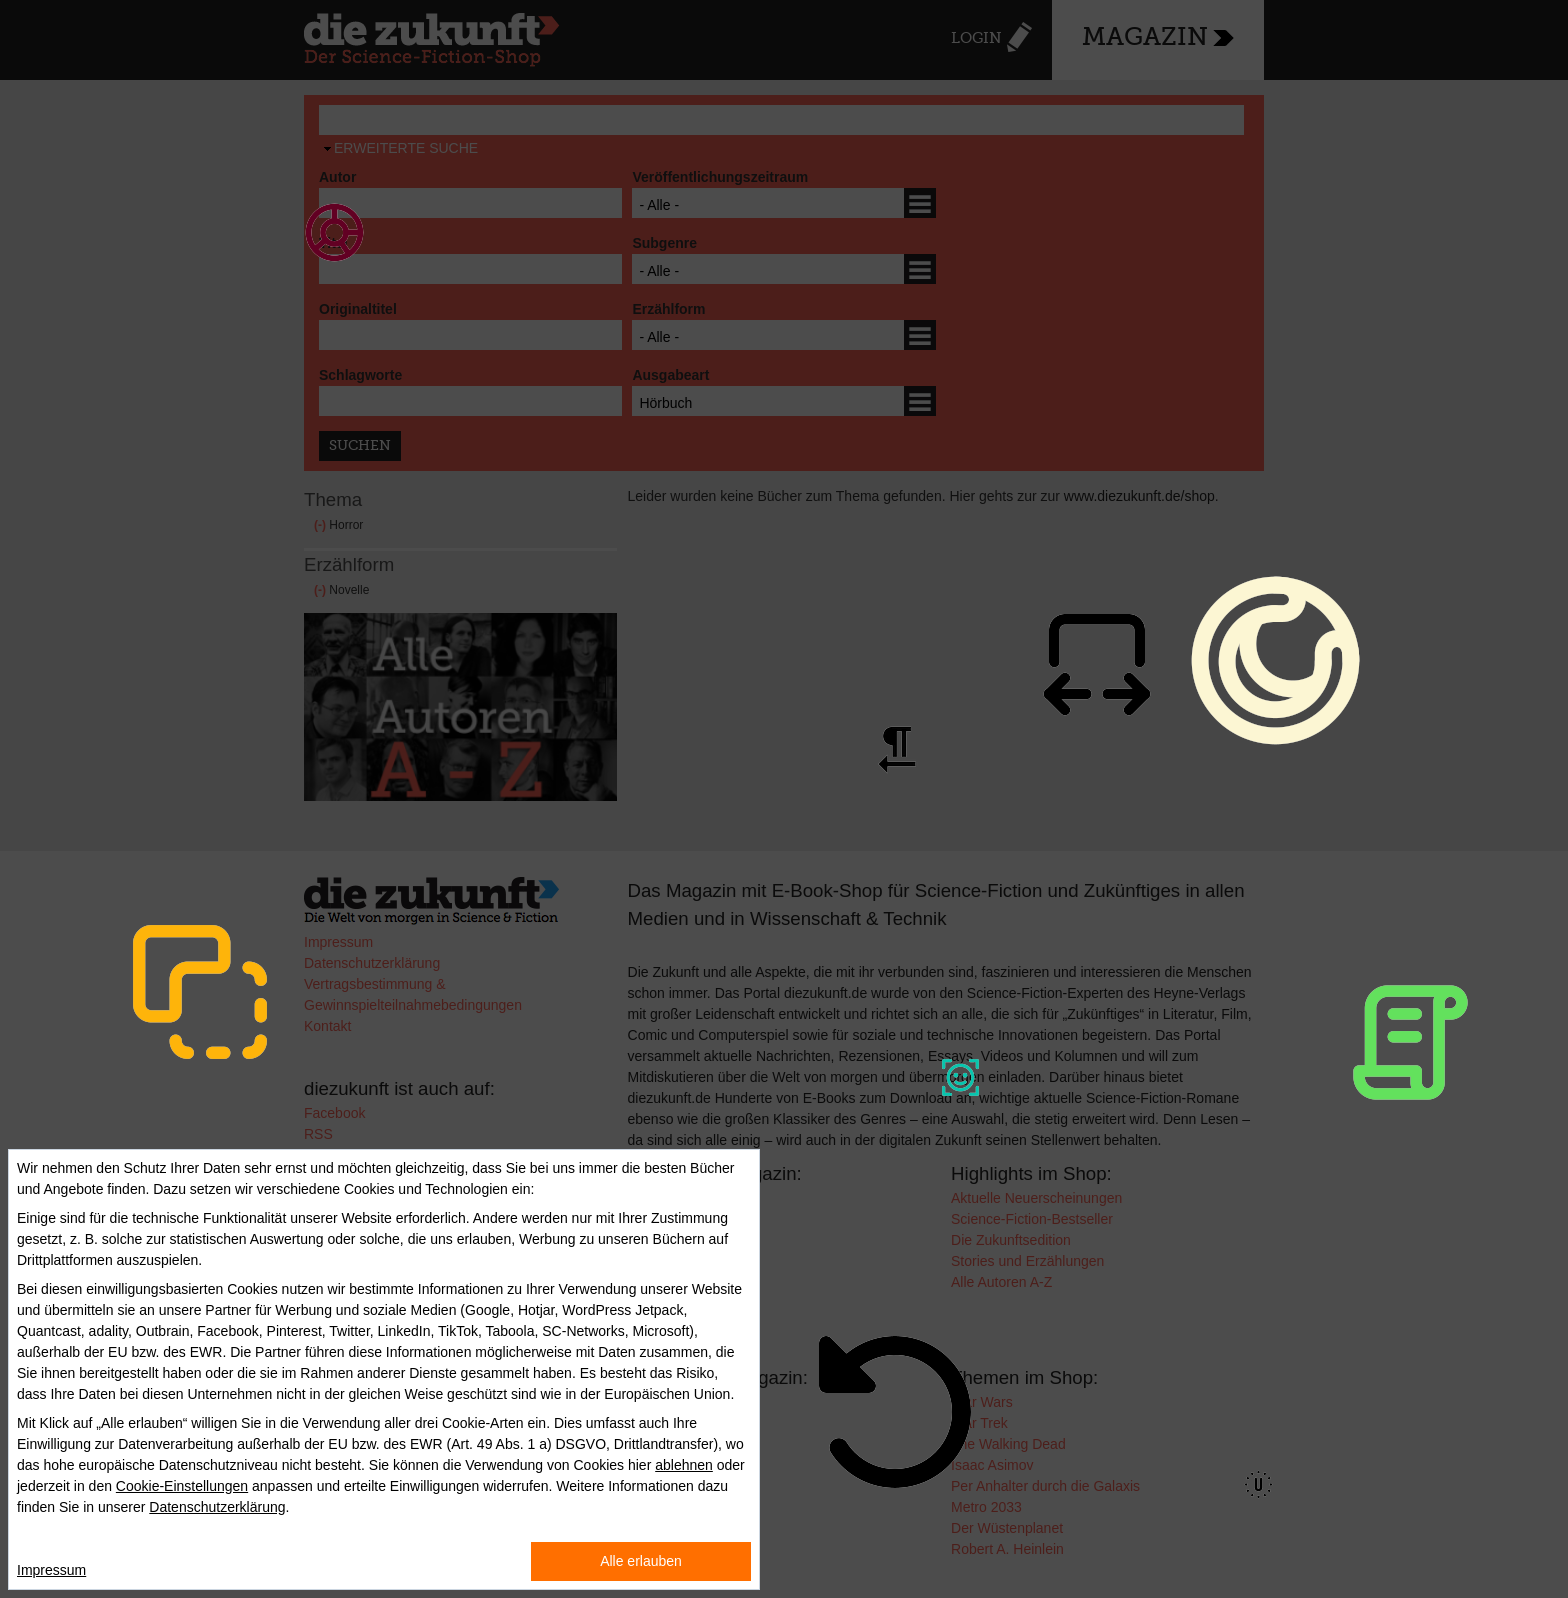 The width and height of the screenshot is (1568, 1598). What do you see at coordinates (960, 1077) in the screenshot?
I see `scan face to unlock or authenticate` at bounding box center [960, 1077].